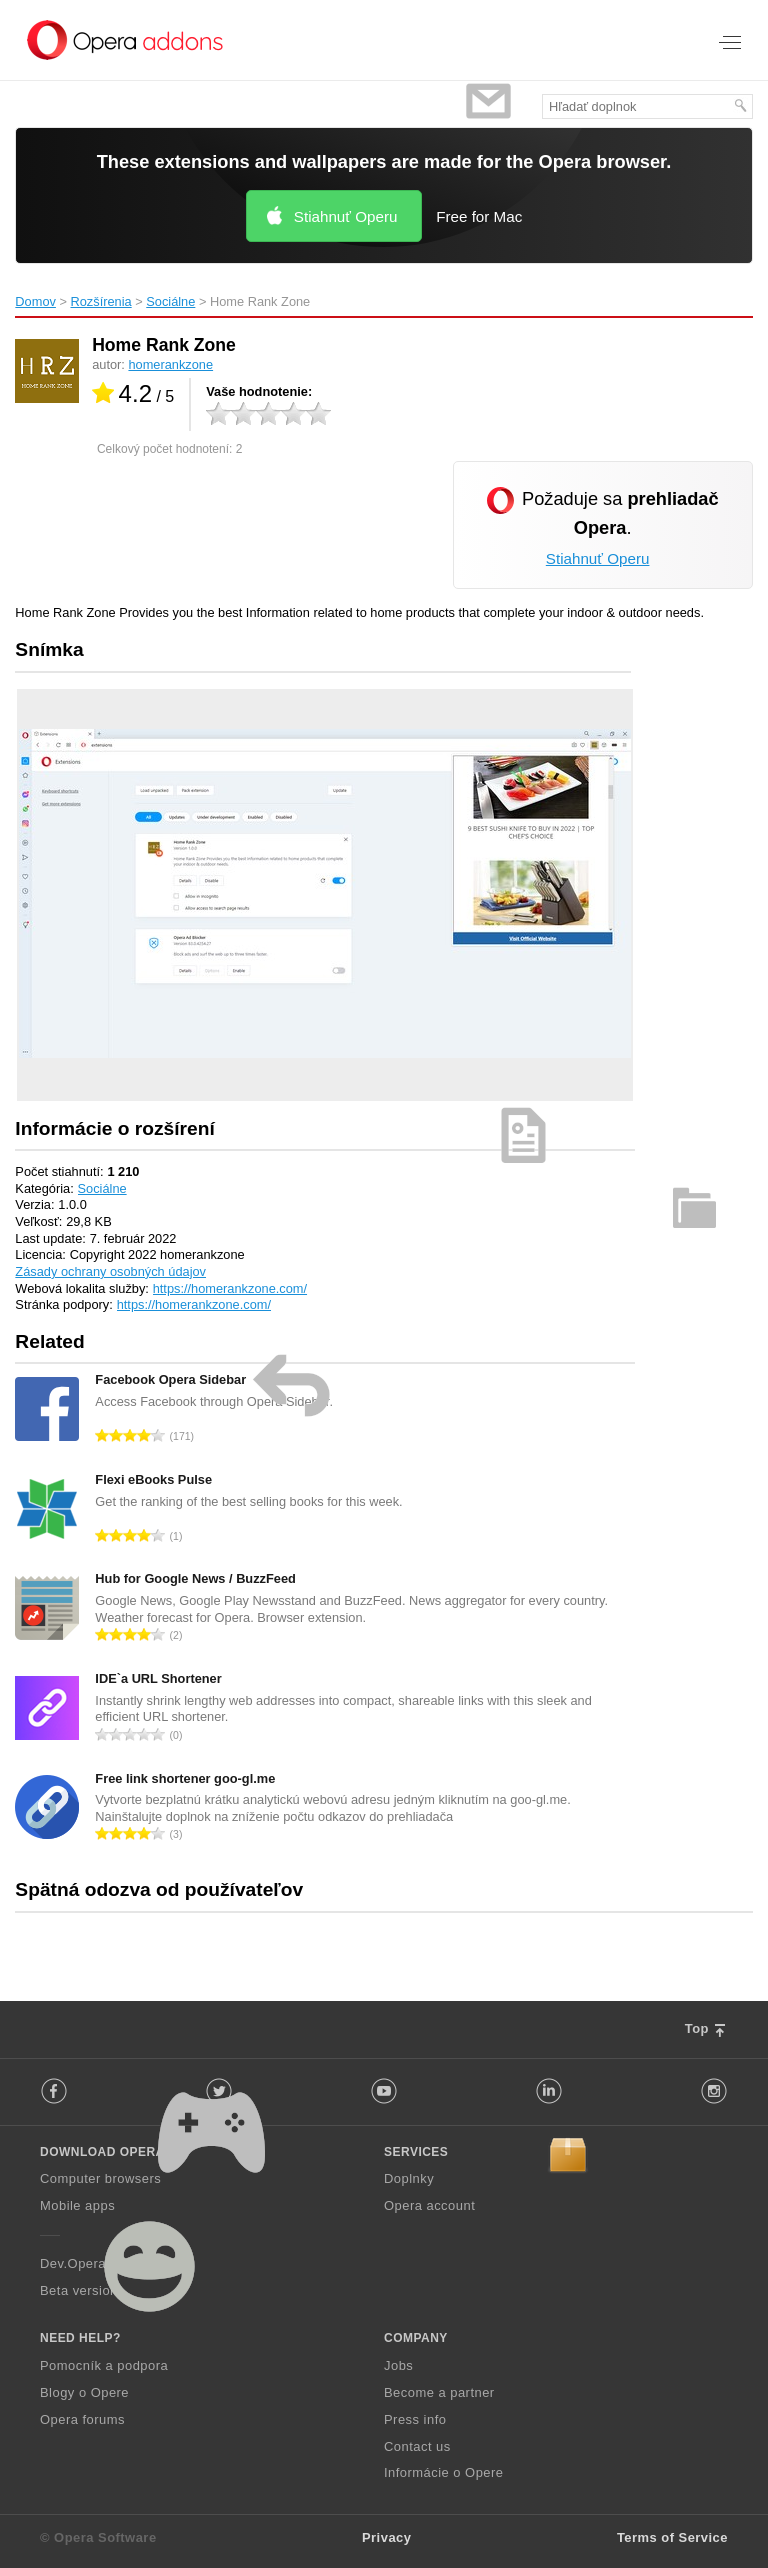 The image size is (768, 2568). What do you see at coordinates (523, 1133) in the screenshot?
I see `open a document file` at bounding box center [523, 1133].